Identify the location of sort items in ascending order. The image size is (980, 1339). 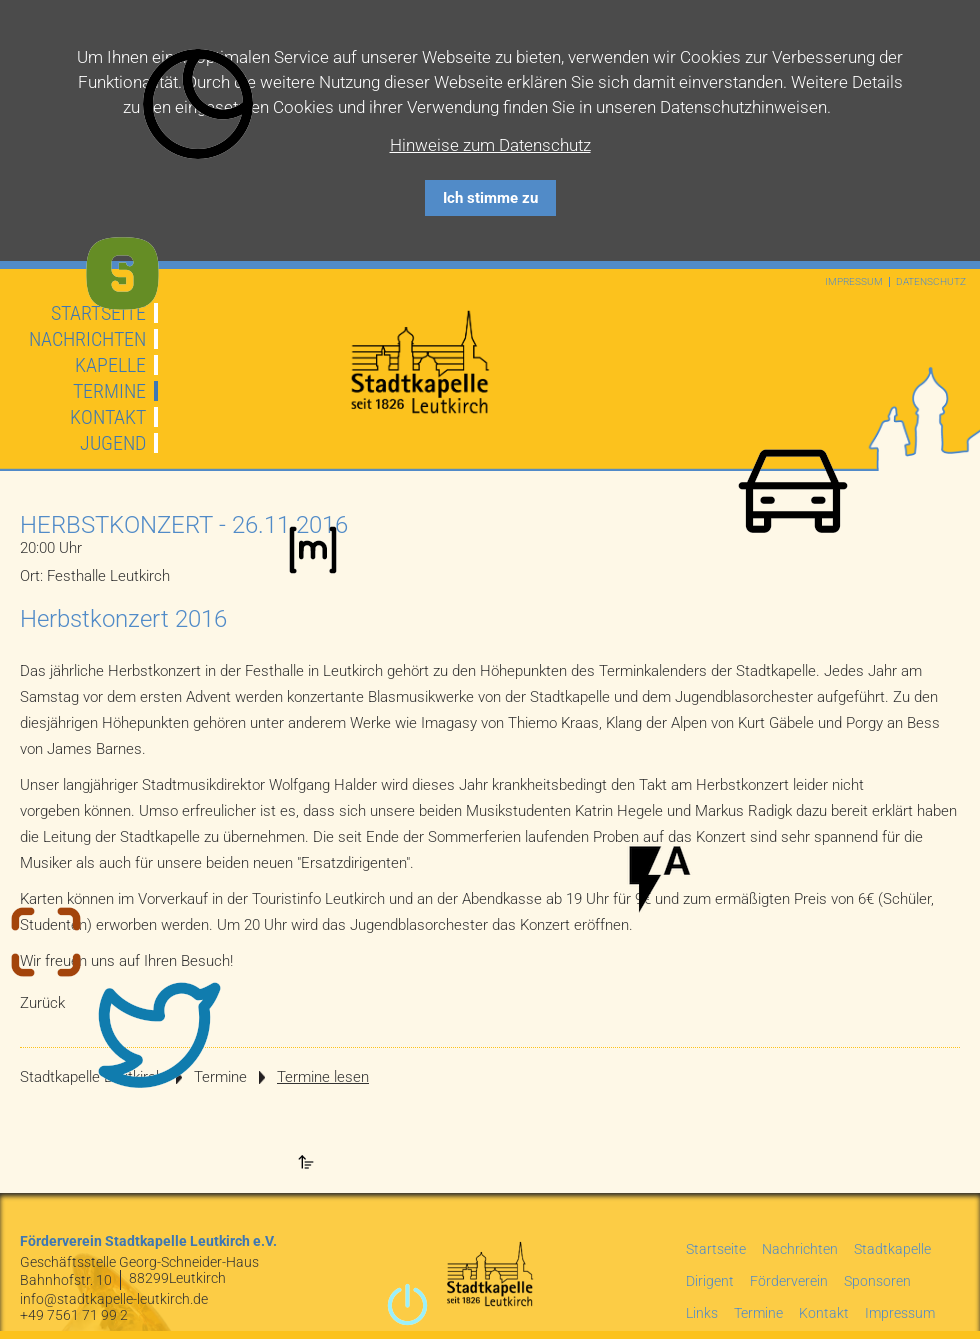
(306, 1162).